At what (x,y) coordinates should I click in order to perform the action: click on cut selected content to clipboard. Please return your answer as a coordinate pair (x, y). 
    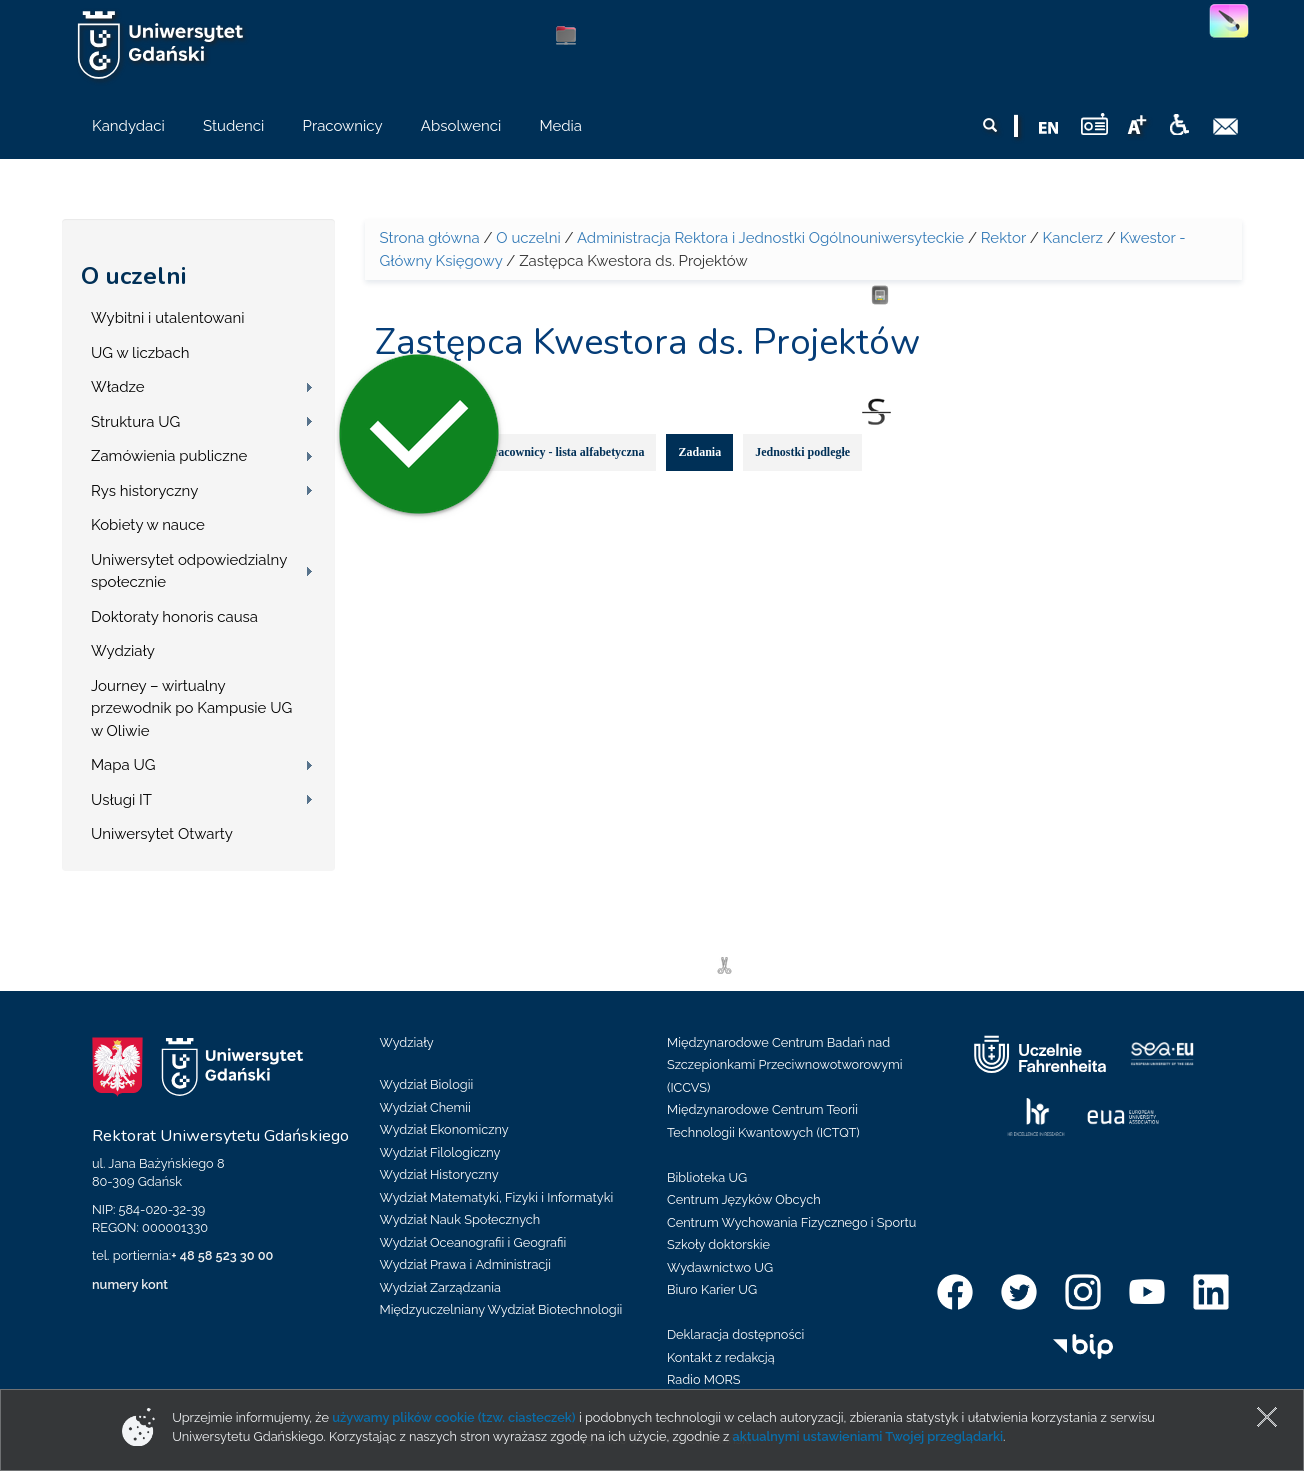
    Looking at the image, I should click on (724, 965).